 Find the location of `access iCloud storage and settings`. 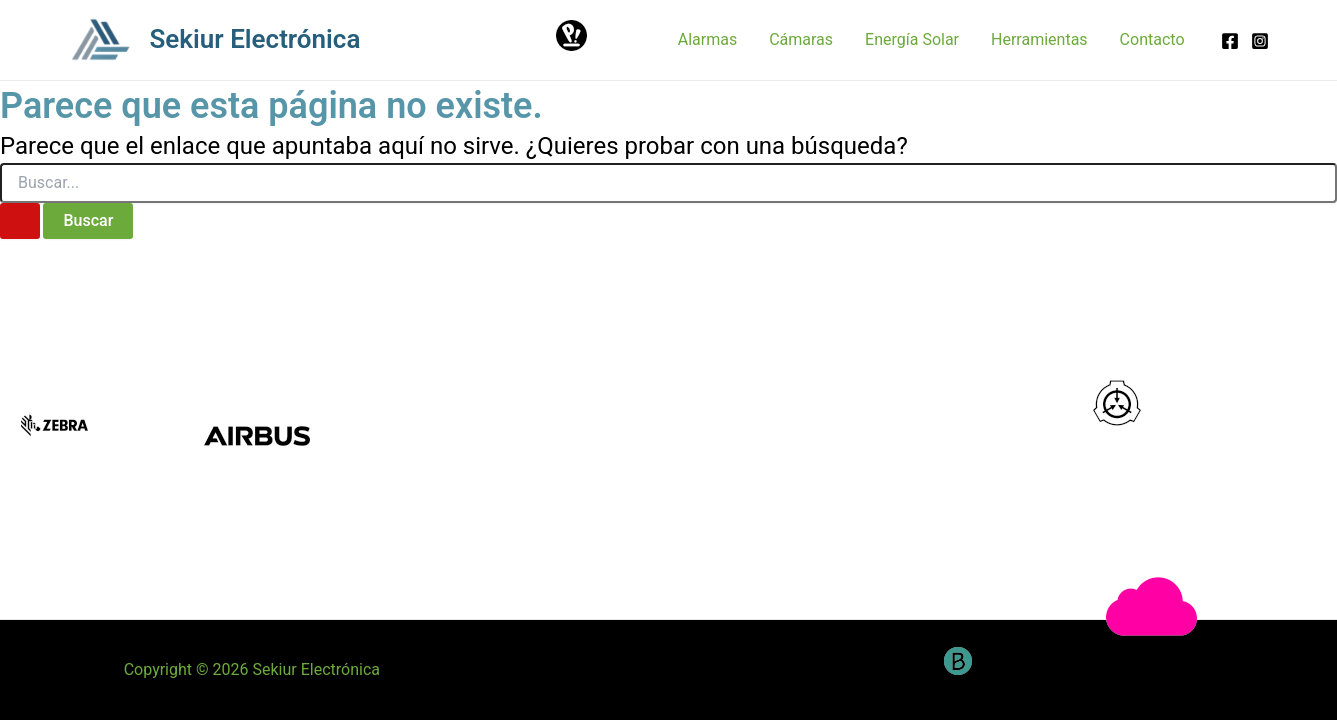

access iCloud storage and settings is located at coordinates (1151, 606).